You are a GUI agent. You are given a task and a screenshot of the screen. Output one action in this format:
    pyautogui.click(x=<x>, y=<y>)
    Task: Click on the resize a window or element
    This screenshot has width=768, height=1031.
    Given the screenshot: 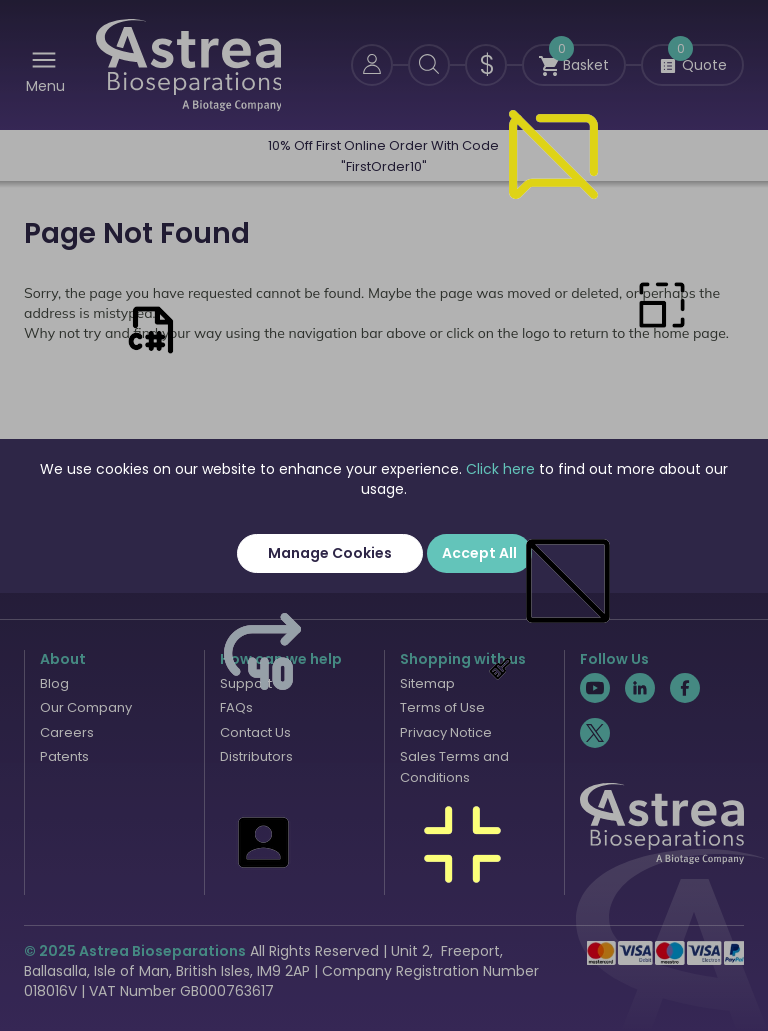 What is the action you would take?
    pyautogui.click(x=662, y=305)
    